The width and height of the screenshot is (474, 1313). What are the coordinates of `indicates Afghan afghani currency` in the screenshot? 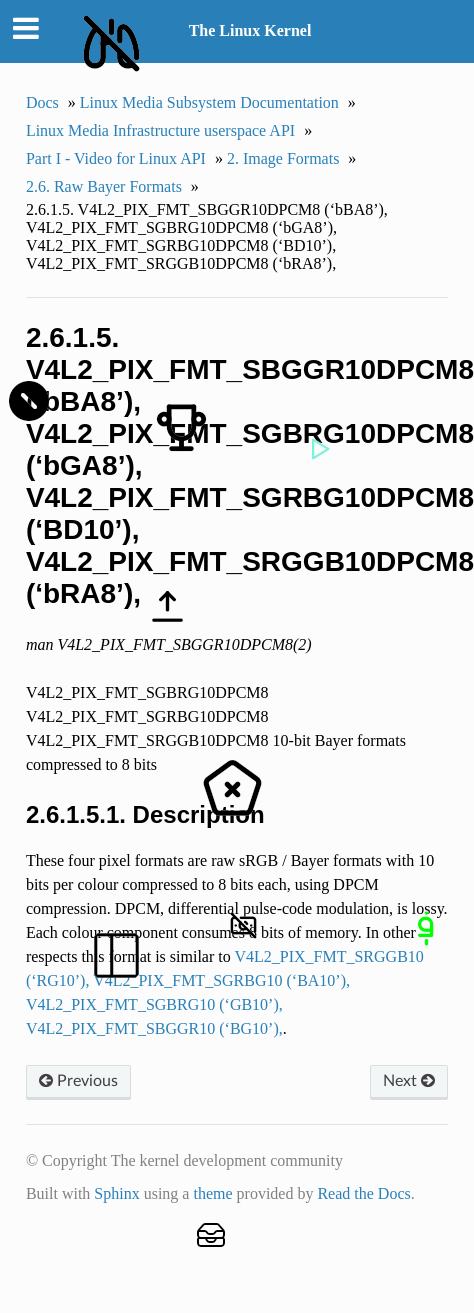 It's located at (426, 928).